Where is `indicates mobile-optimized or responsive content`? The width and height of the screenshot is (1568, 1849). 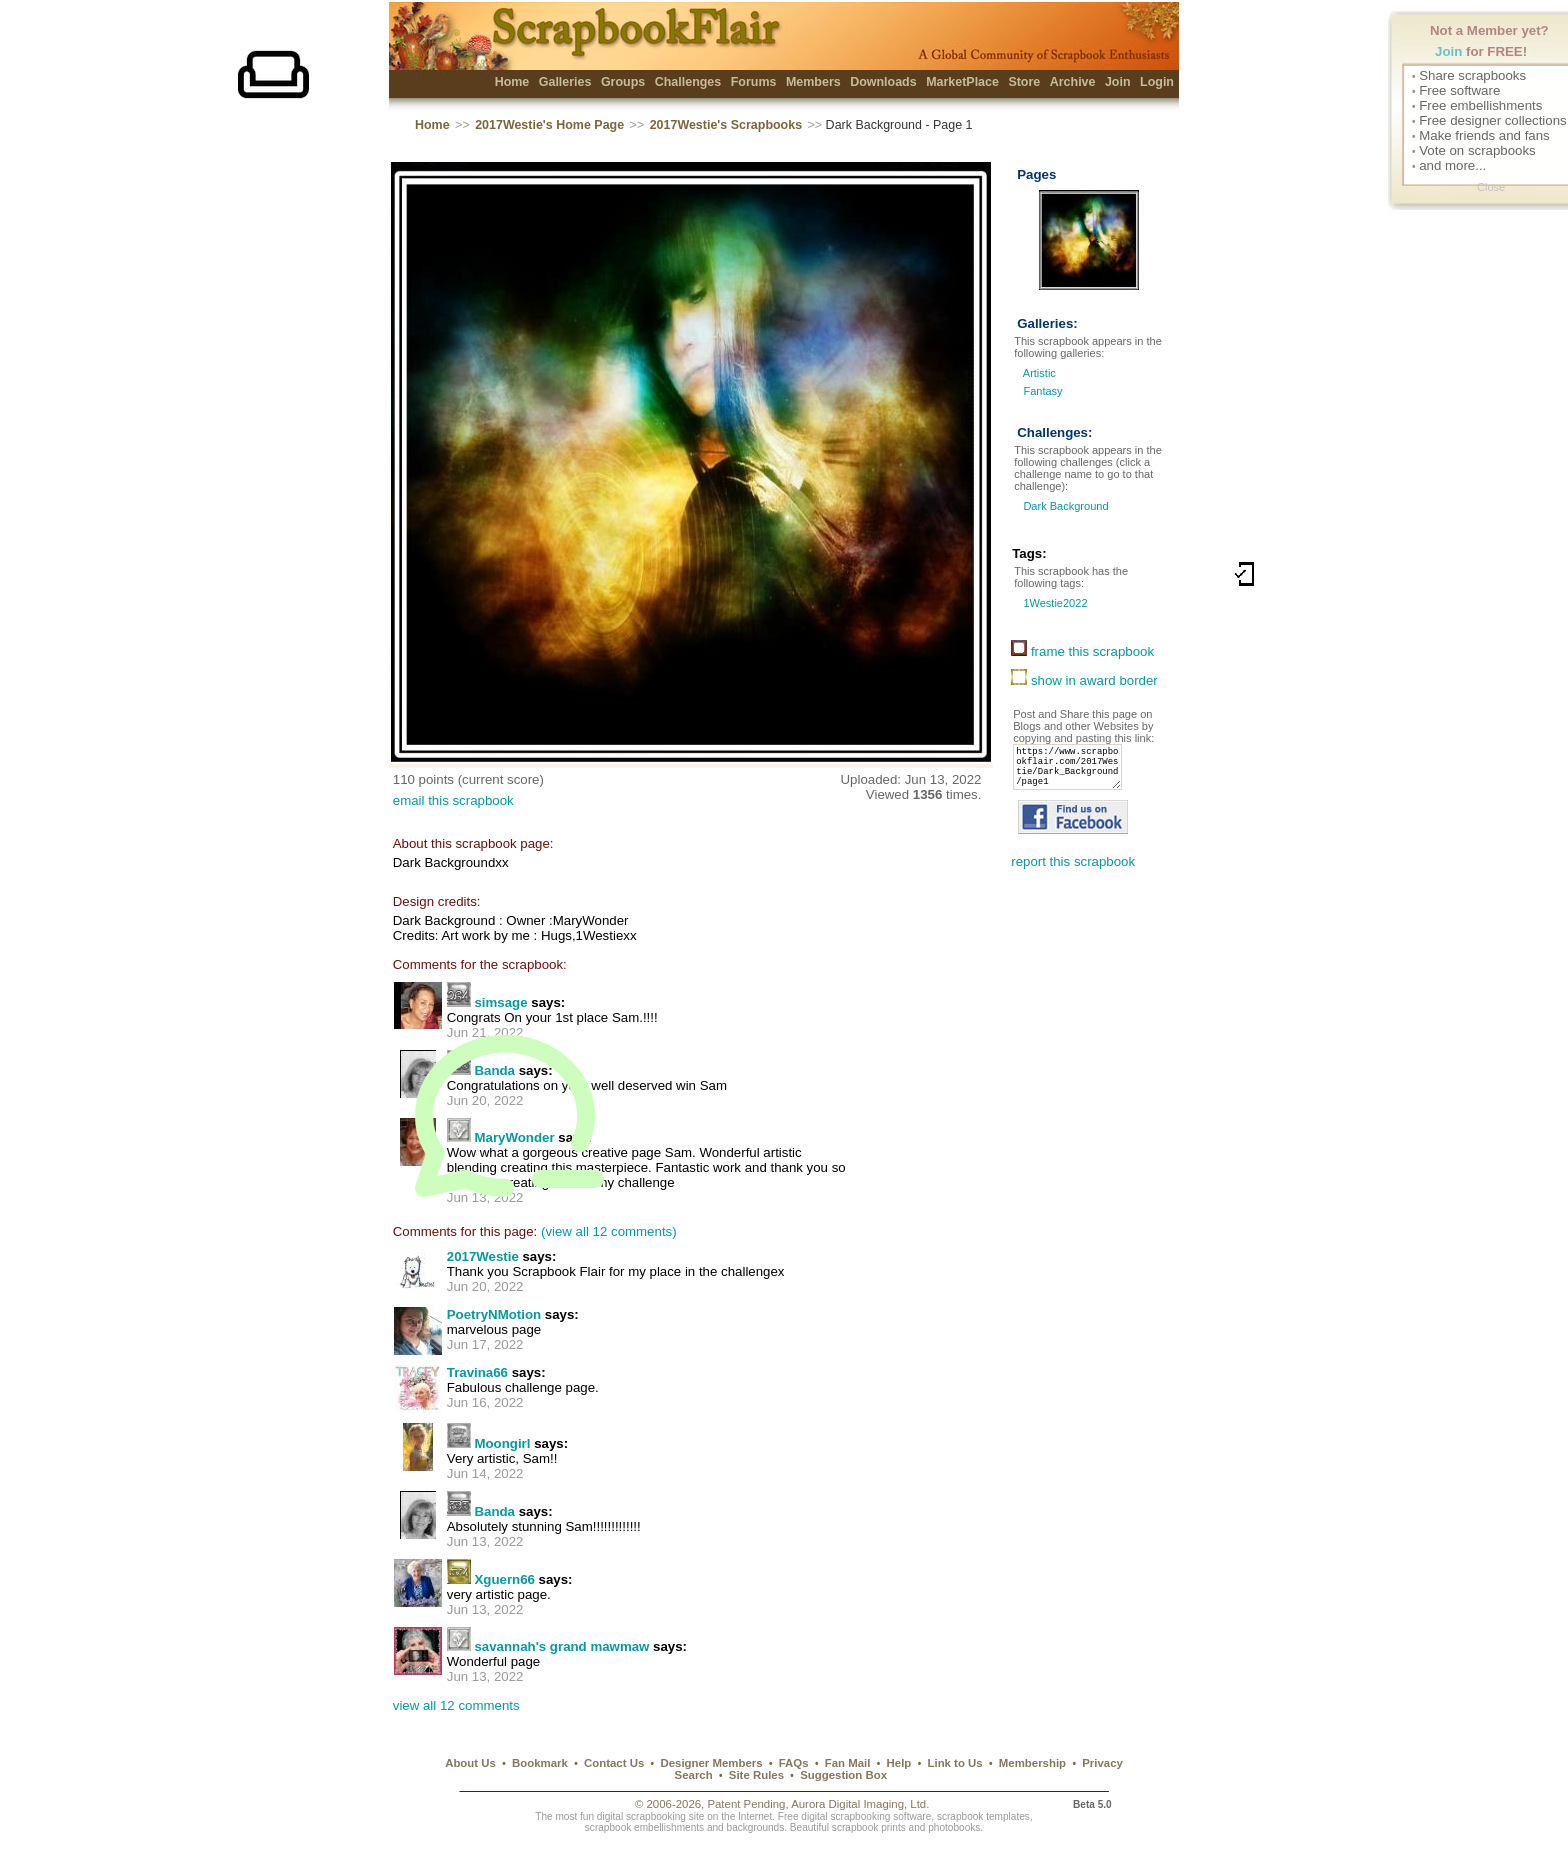 indicates mobile-optimized or responsive content is located at coordinates (1244, 574).